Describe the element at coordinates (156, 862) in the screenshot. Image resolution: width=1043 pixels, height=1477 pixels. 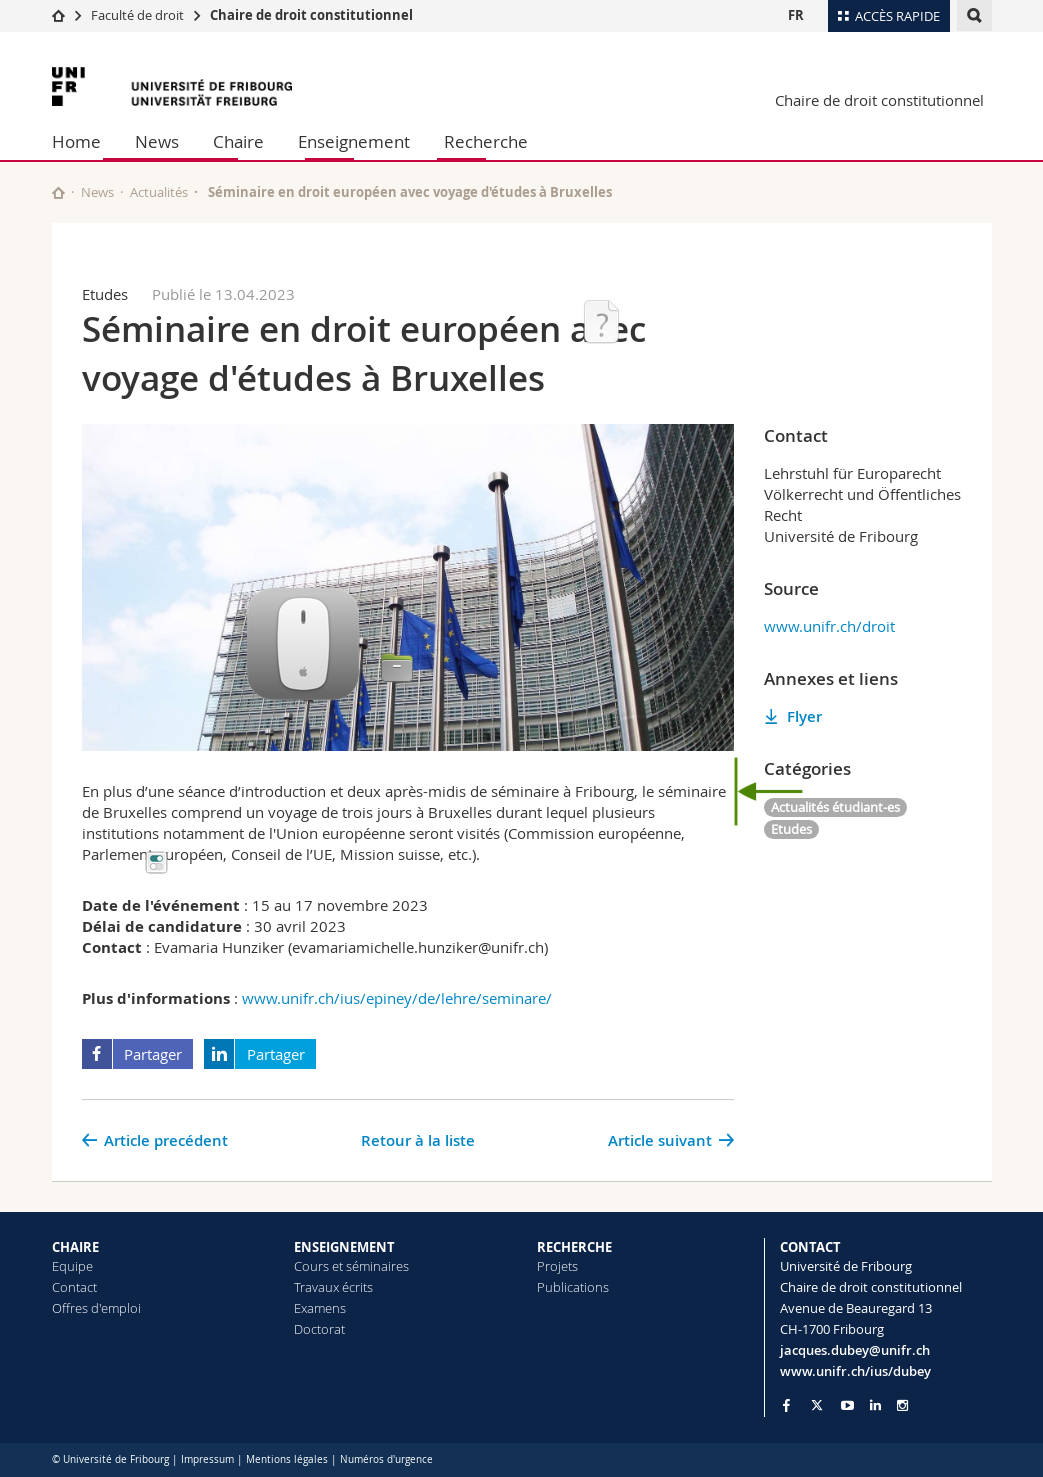
I see `open system settings or preferences` at that location.